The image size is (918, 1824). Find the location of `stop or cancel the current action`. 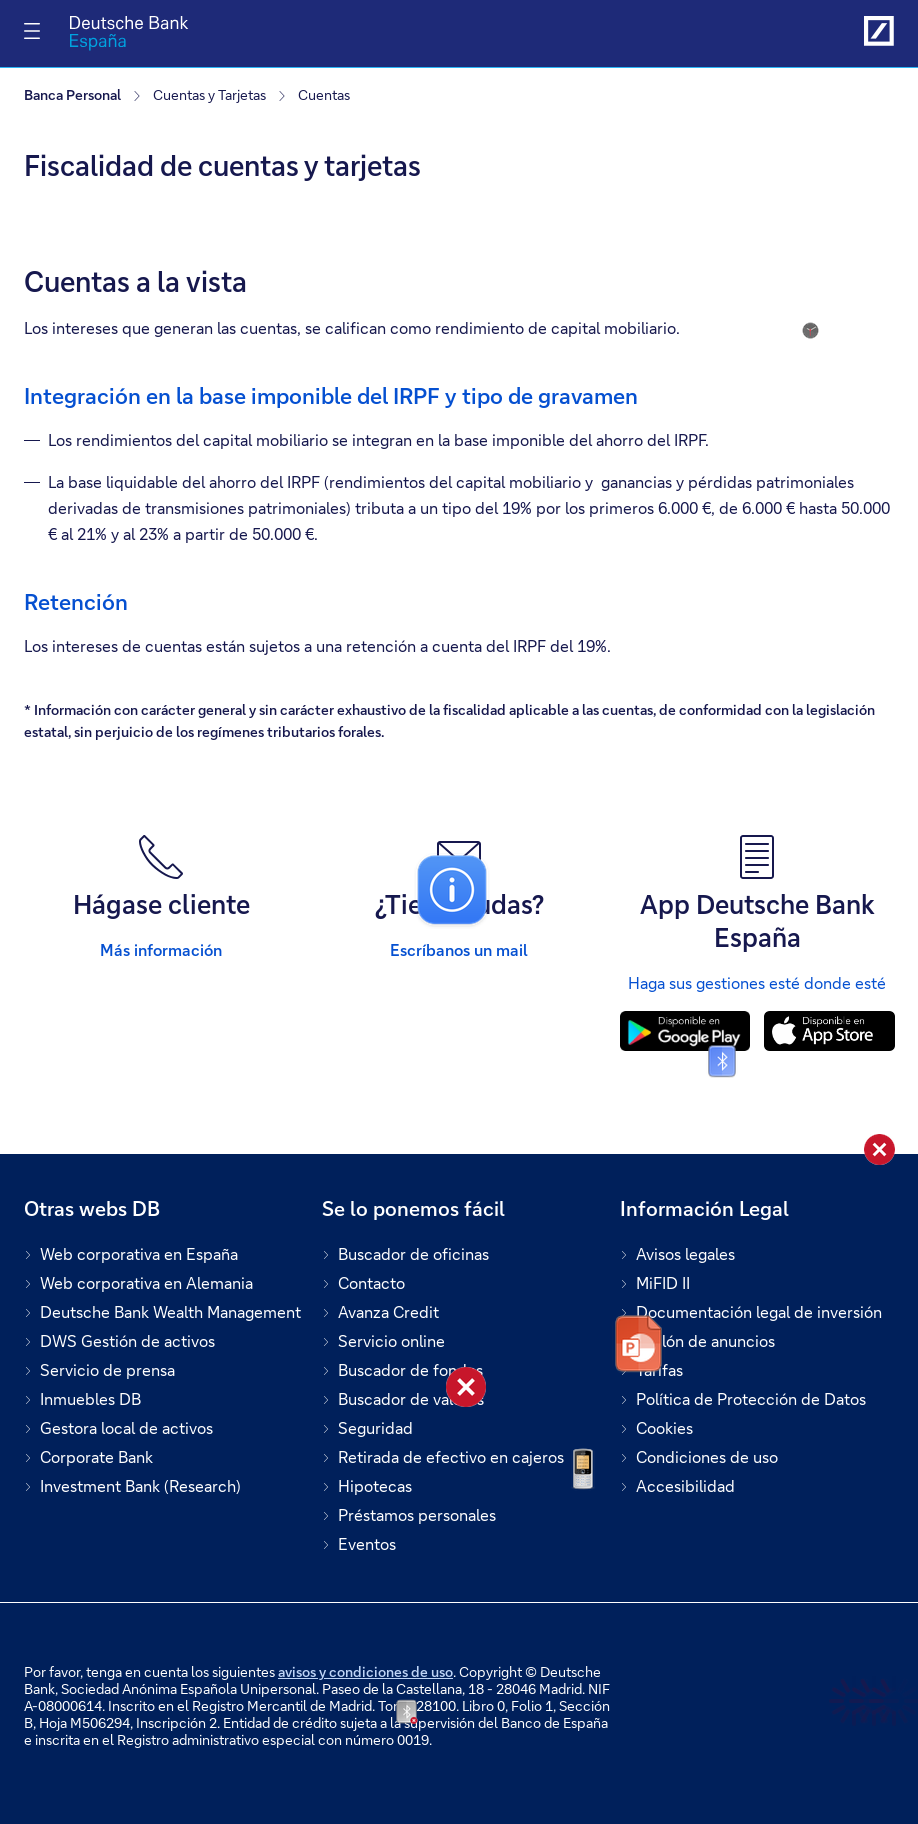

stop or cancel the current action is located at coordinates (466, 1387).